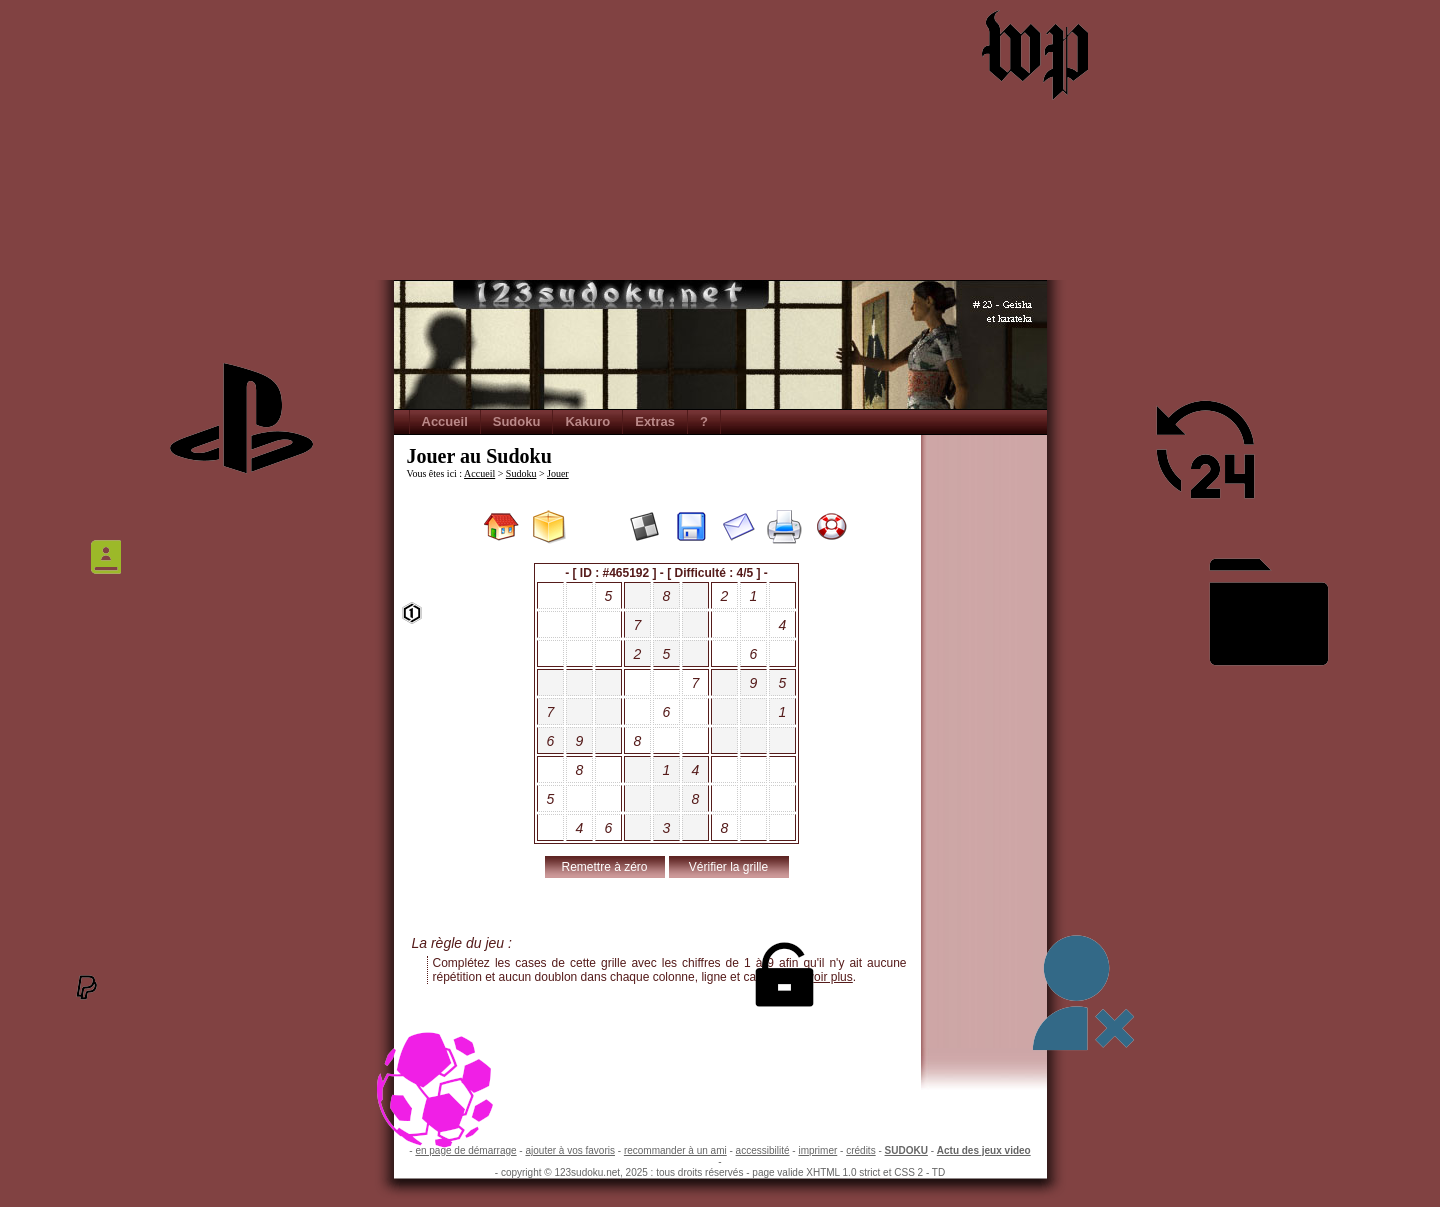 The width and height of the screenshot is (1440, 1207). I want to click on pay with PayPal, so click(87, 987).